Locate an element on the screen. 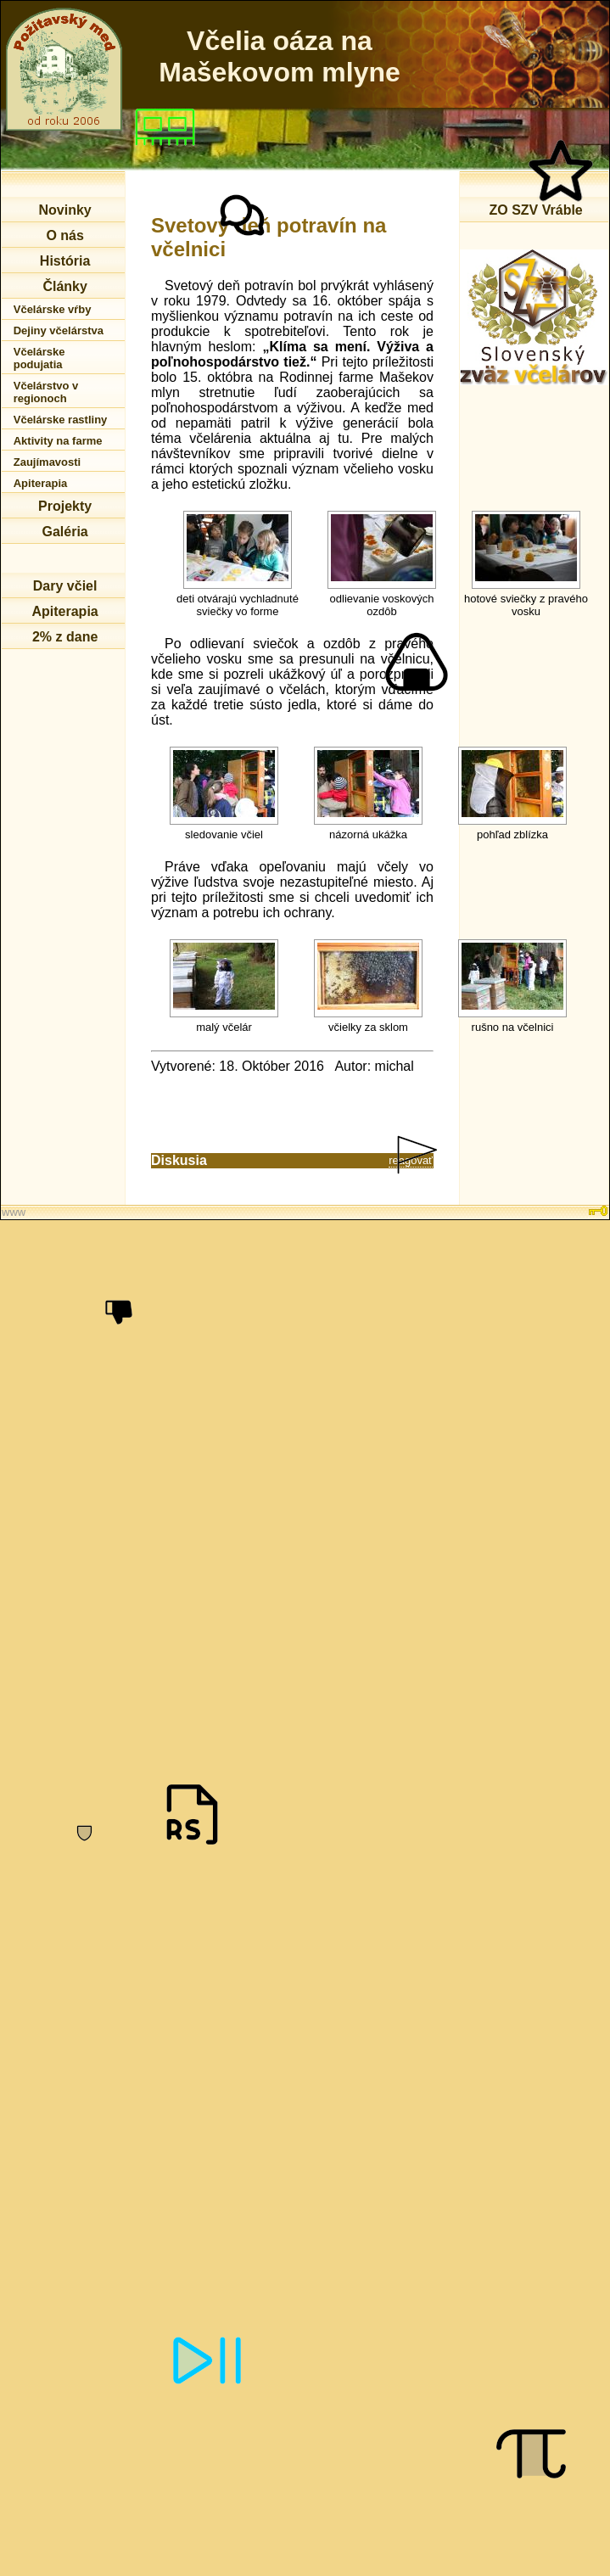  a Rust source code file is located at coordinates (192, 1814).